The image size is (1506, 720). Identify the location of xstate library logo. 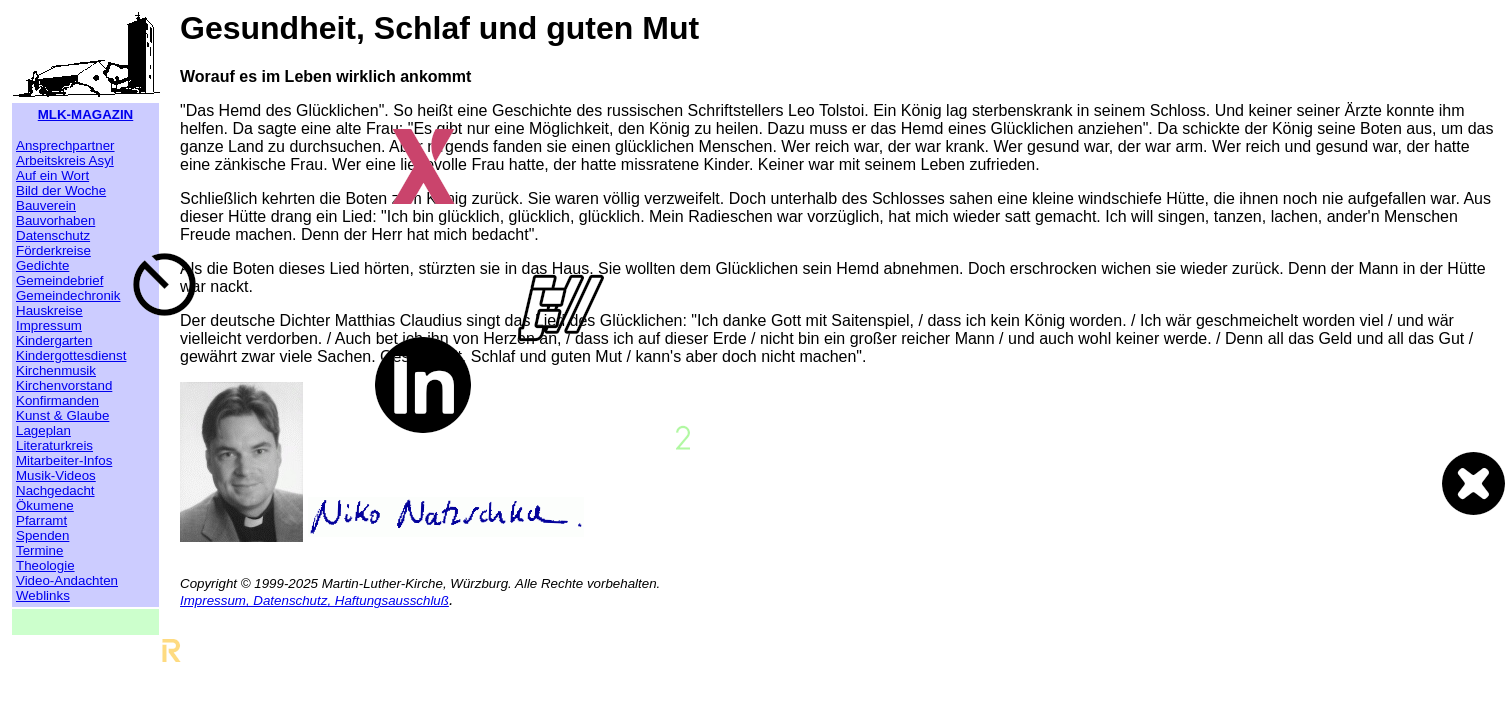
(423, 166).